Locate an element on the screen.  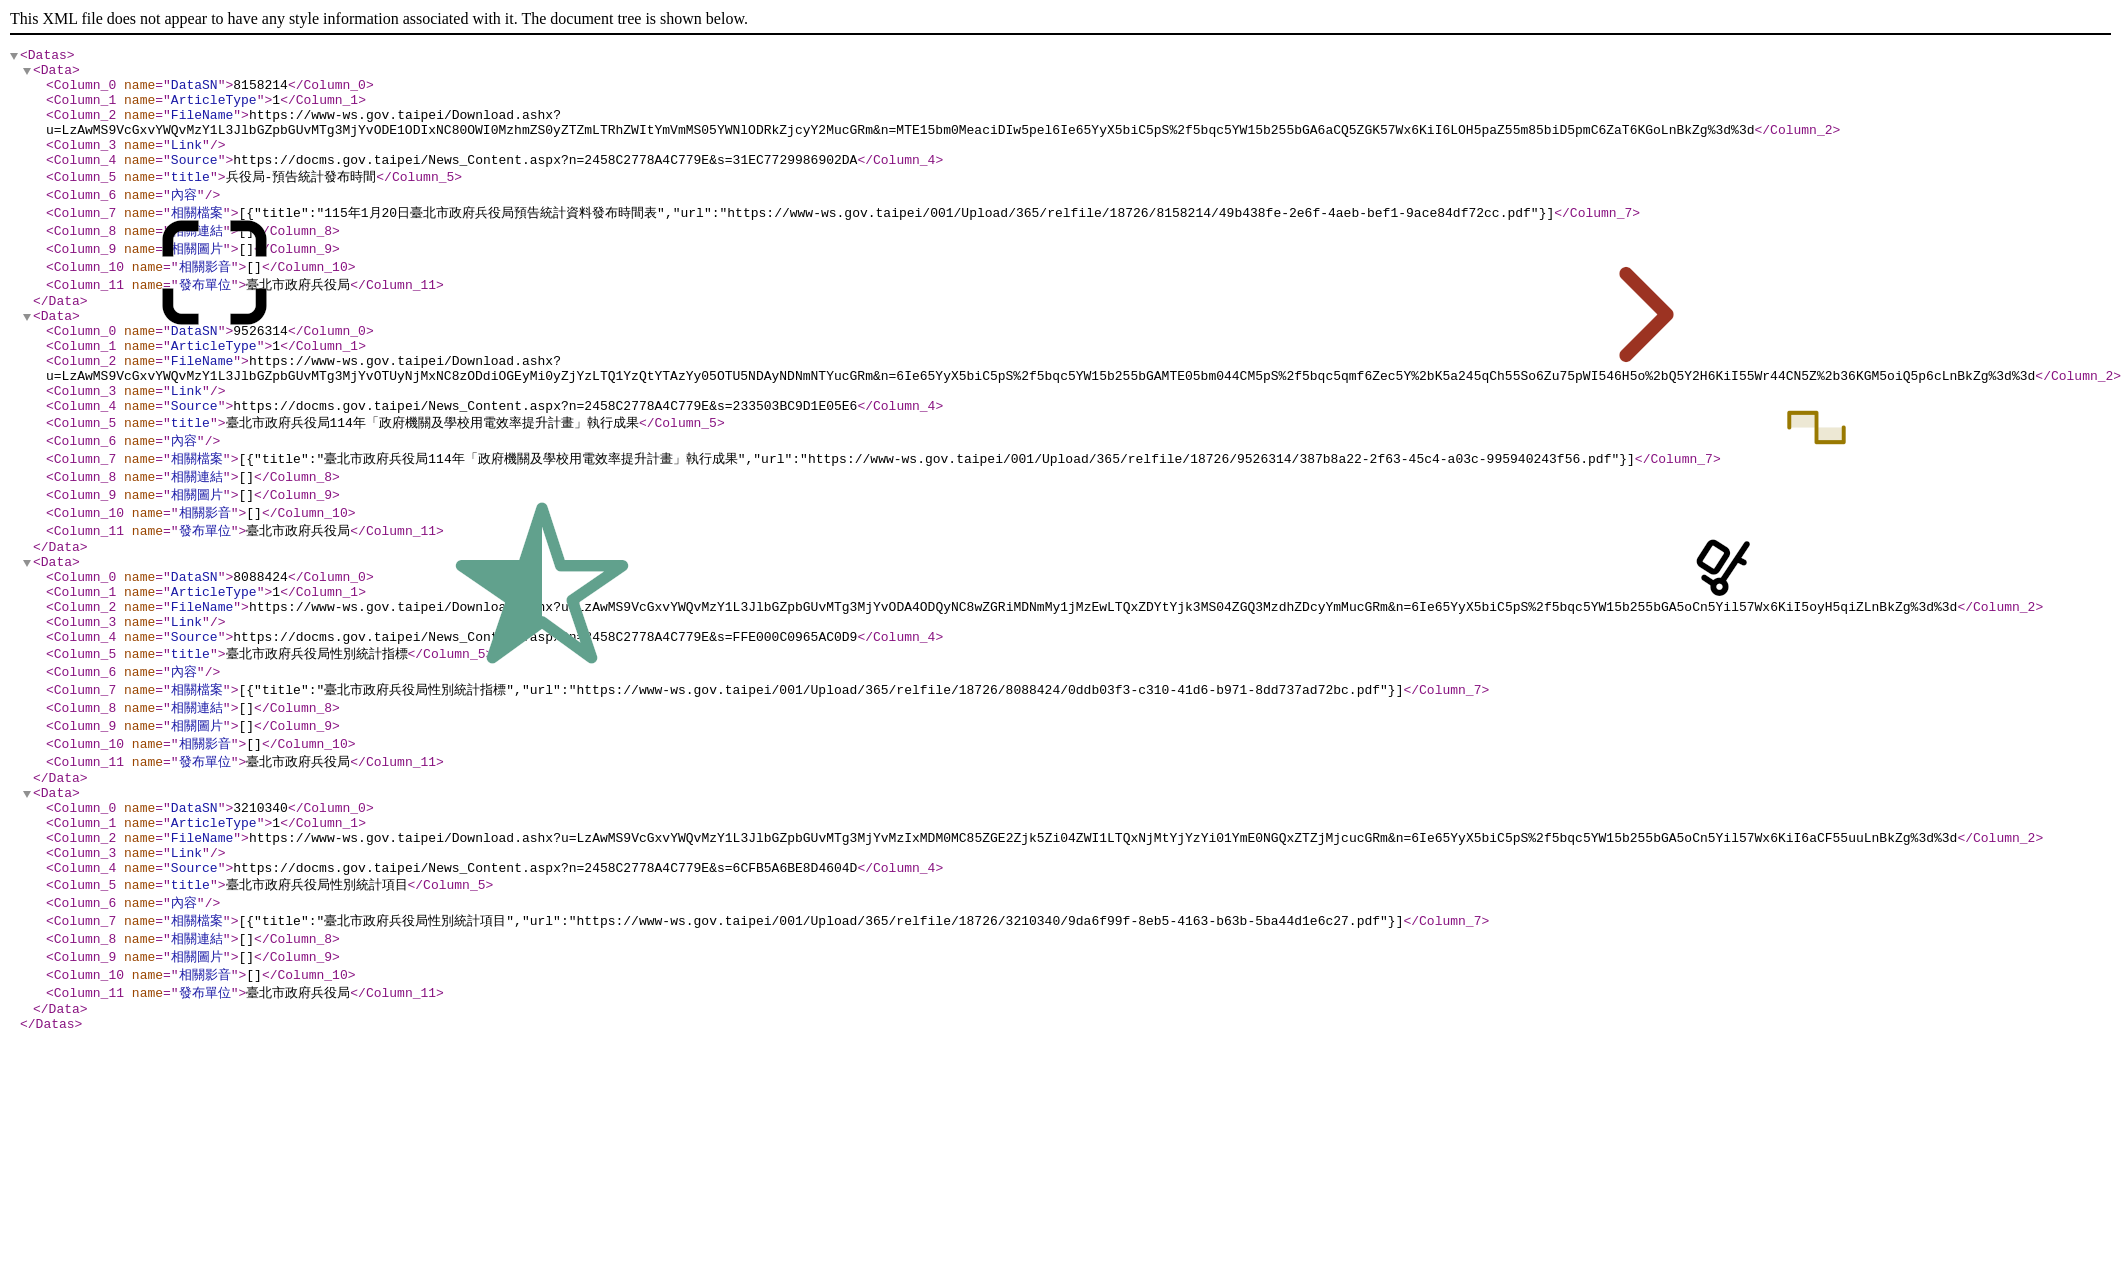
toggle square wave audio signal is located at coordinates (1816, 427).